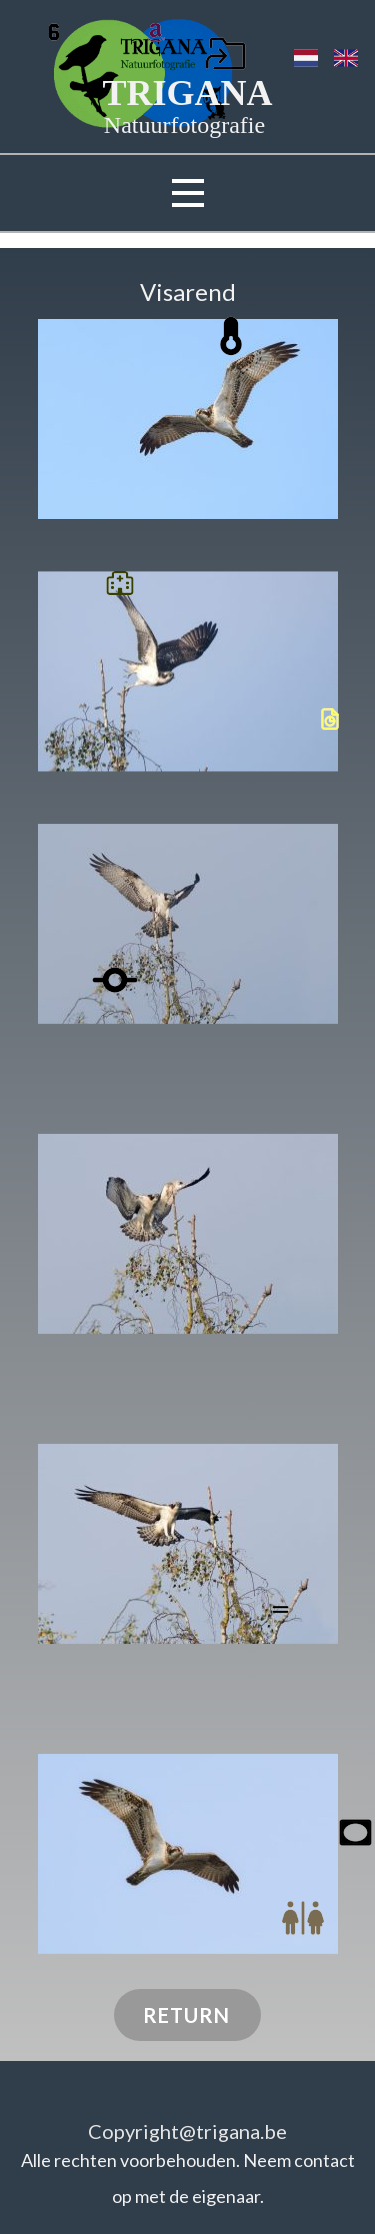 This screenshot has height=2234, width=375. What do you see at coordinates (280, 1609) in the screenshot?
I see `drag to reorder or rearrange items` at bounding box center [280, 1609].